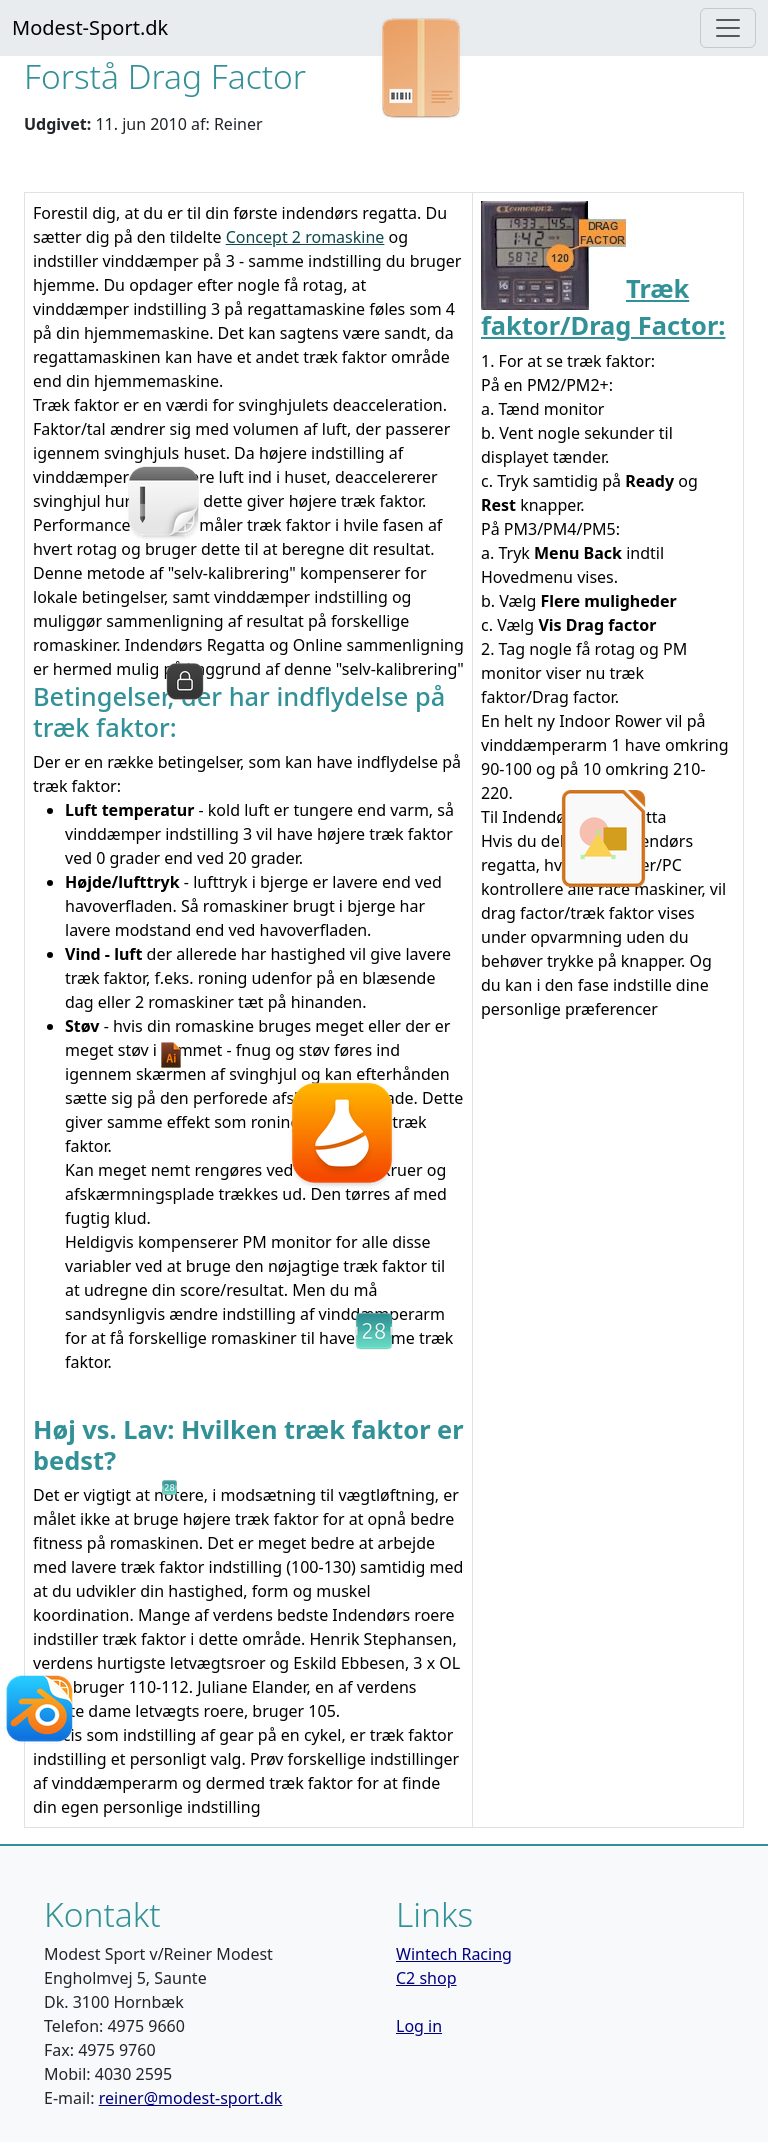  Describe the element at coordinates (185, 682) in the screenshot. I see `access password and security settings` at that location.